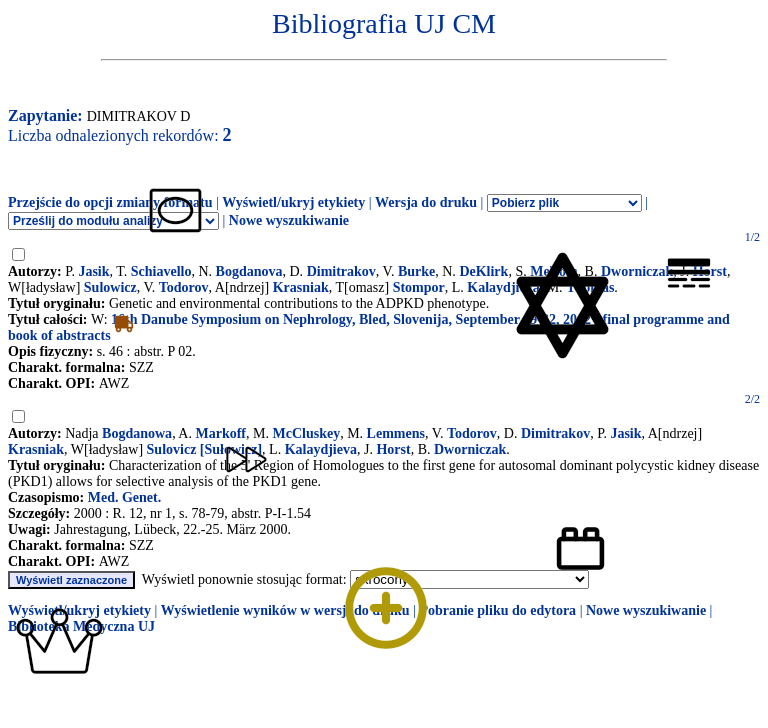 The image size is (768, 728). I want to click on indicates jewish religious content or services, so click(562, 305).